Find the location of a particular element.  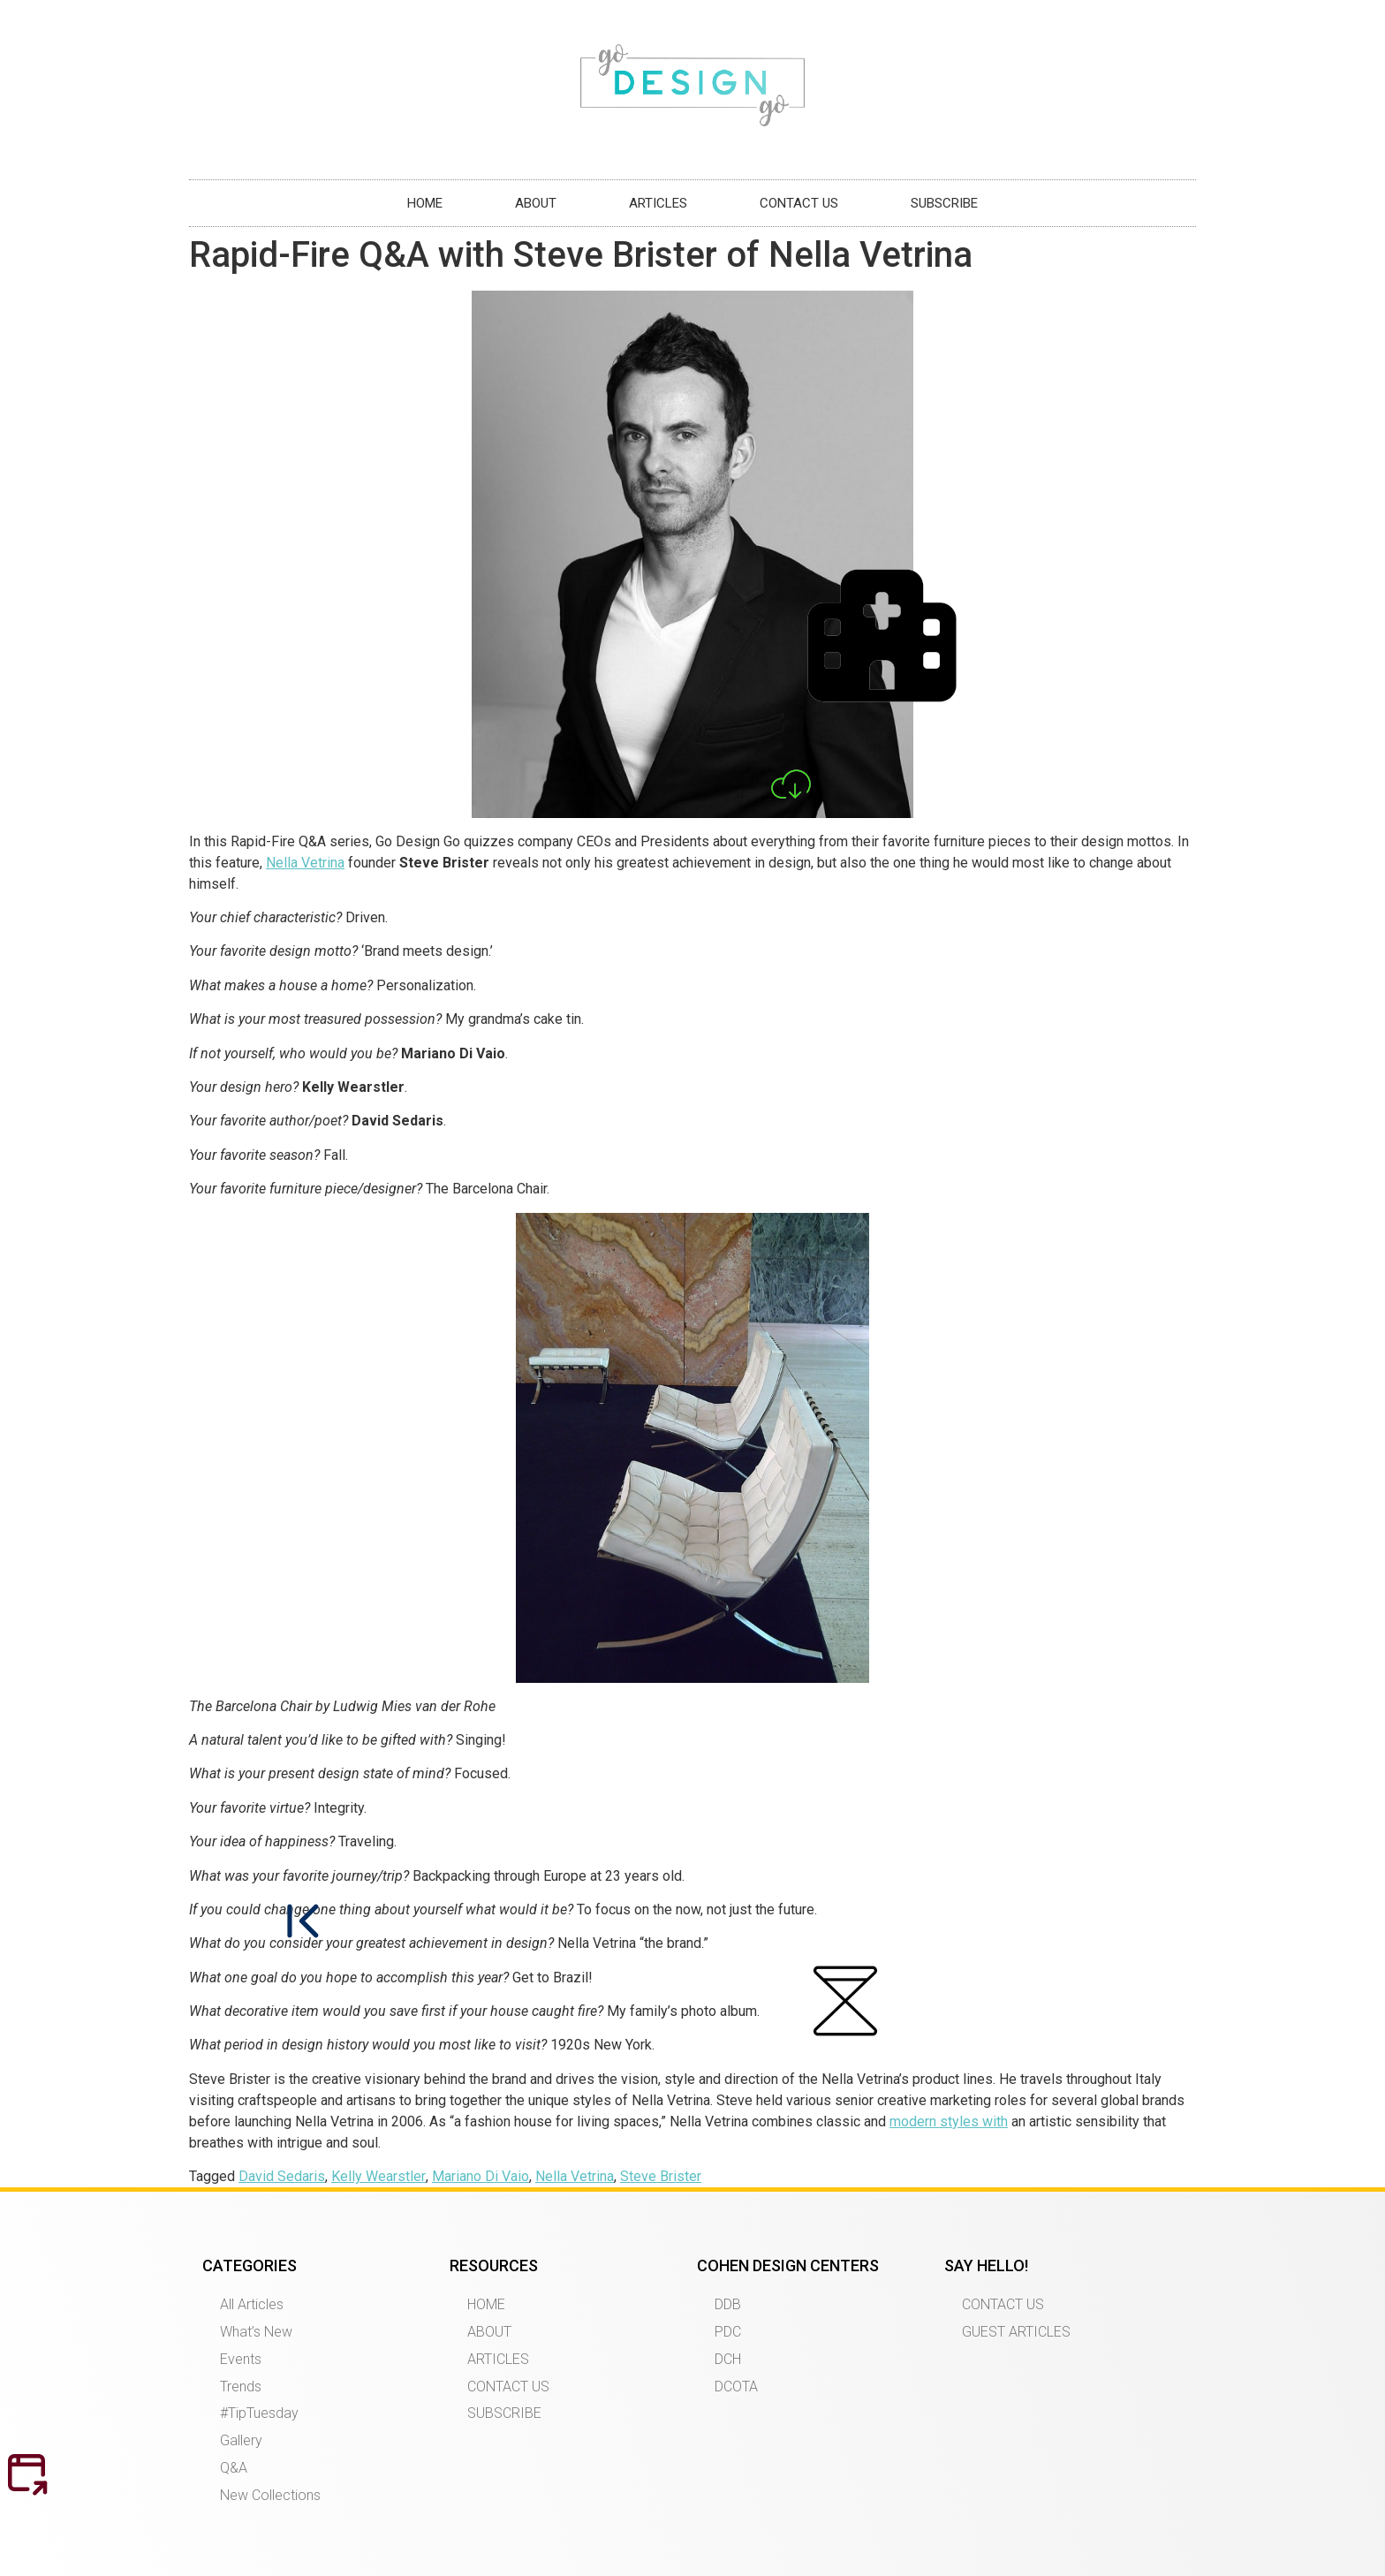

skip to beginning or first item is located at coordinates (301, 1921).